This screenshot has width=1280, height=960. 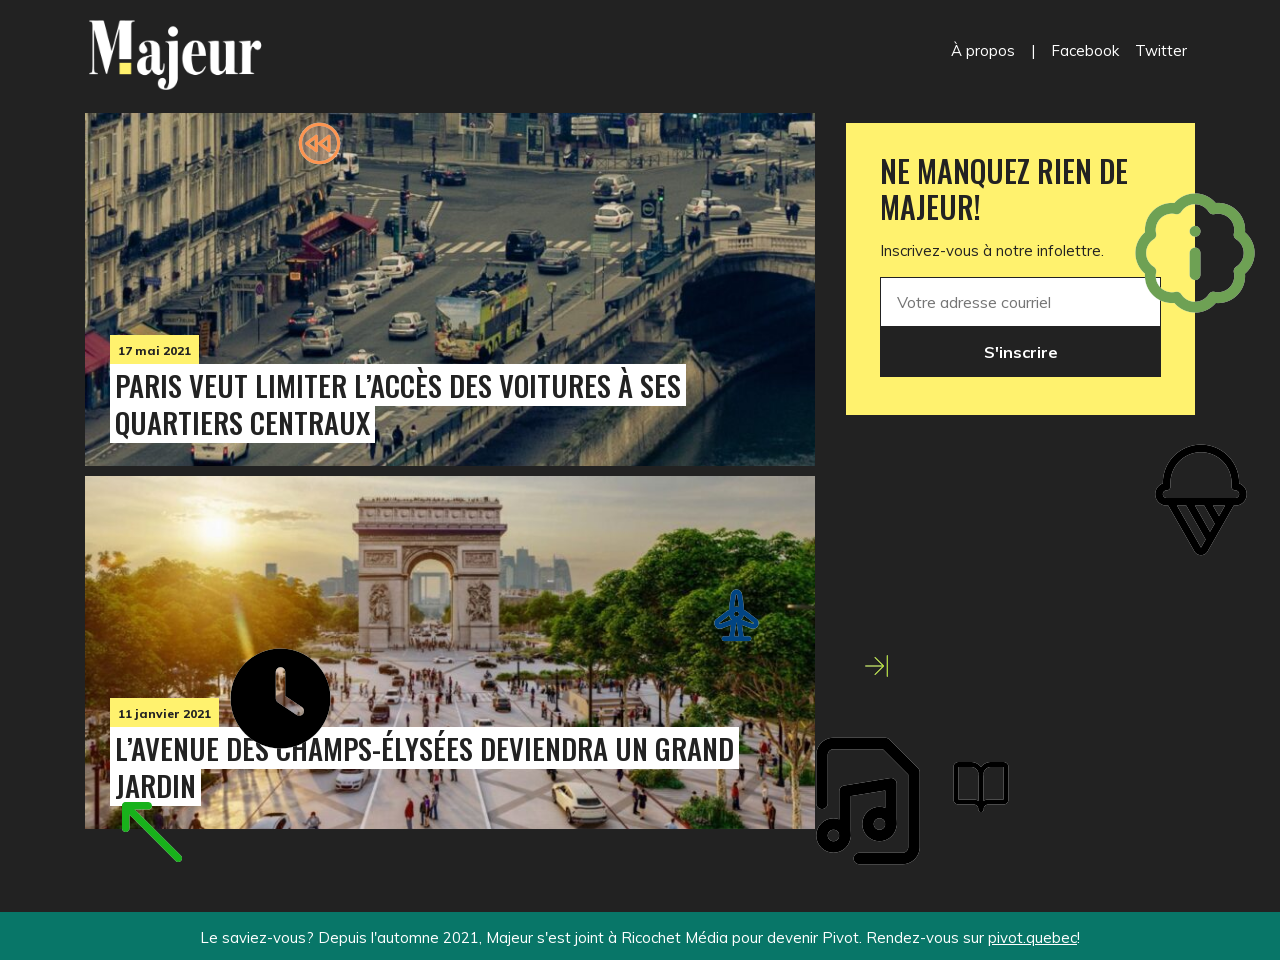 What do you see at coordinates (319, 143) in the screenshot?
I see `rewind or skip backward in media playback` at bounding box center [319, 143].